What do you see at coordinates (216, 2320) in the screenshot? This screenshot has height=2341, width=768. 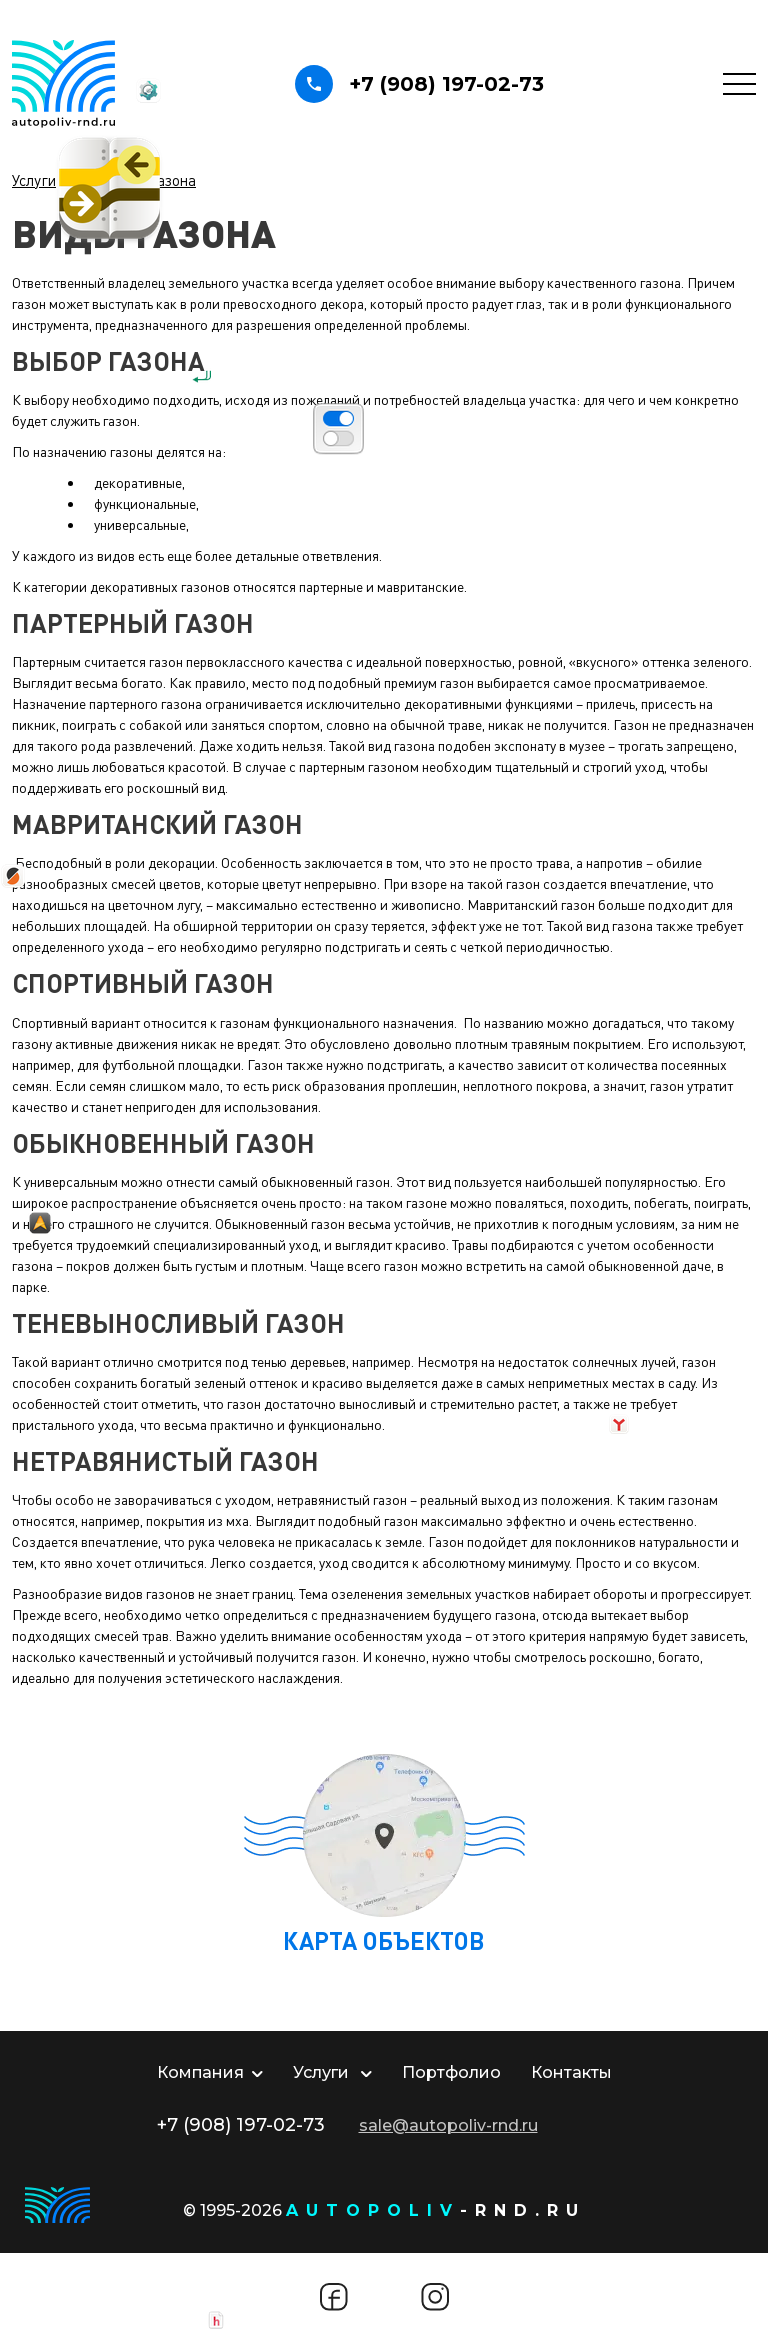 I see `c/c++ header file` at bounding box center [216, 2320].